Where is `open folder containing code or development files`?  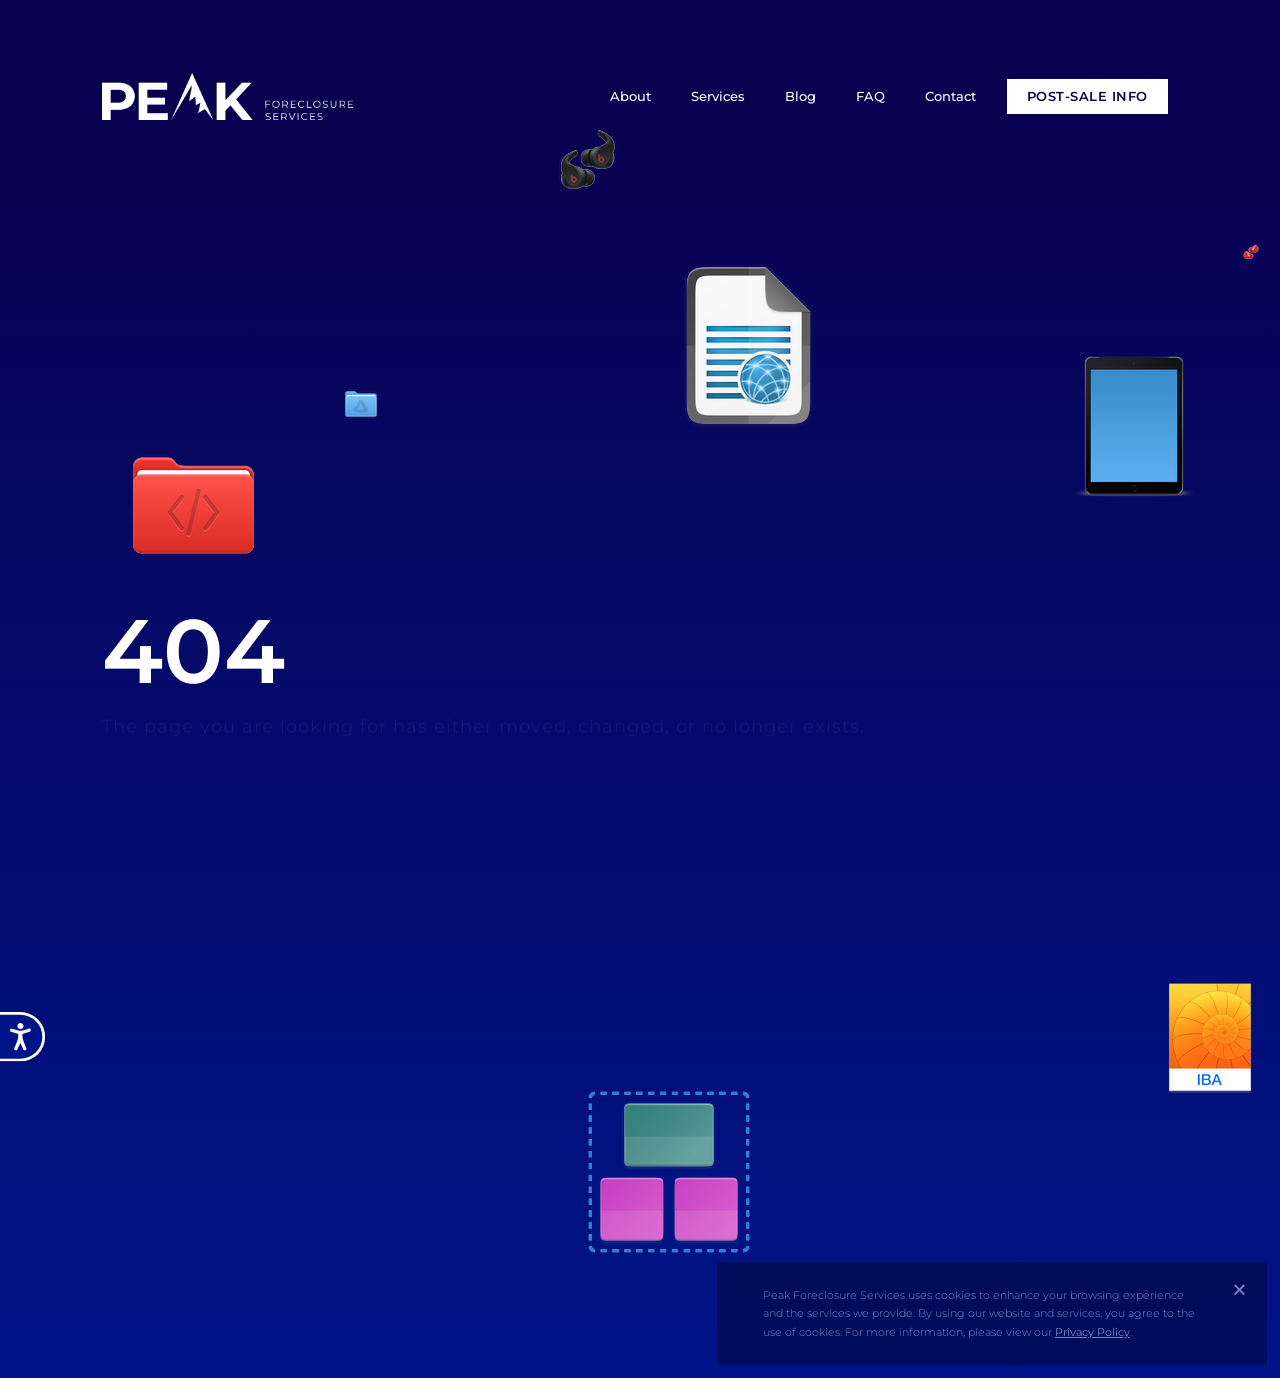 open folder containing code or development files is located at coordinates (193, 505).